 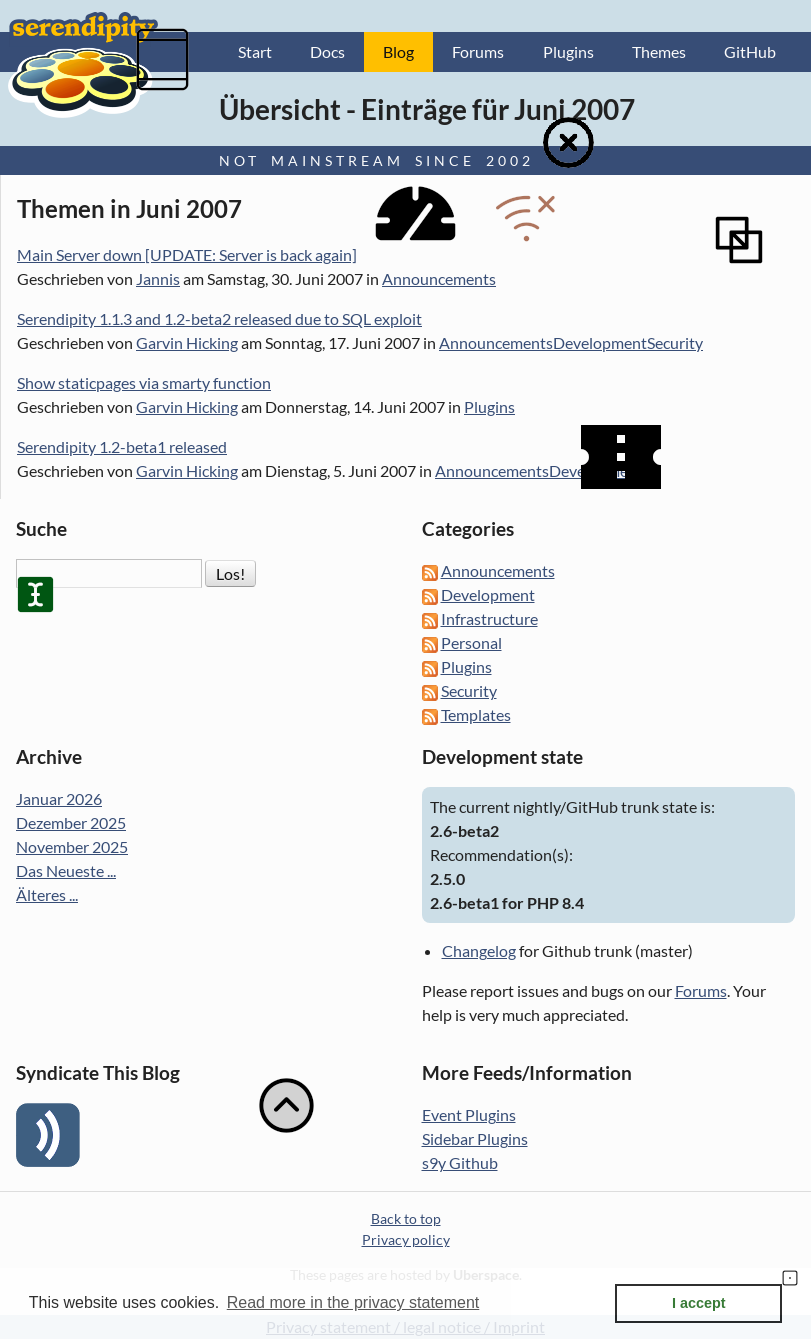 I want to click on no wifi connection available, so click(x=526, y=217).